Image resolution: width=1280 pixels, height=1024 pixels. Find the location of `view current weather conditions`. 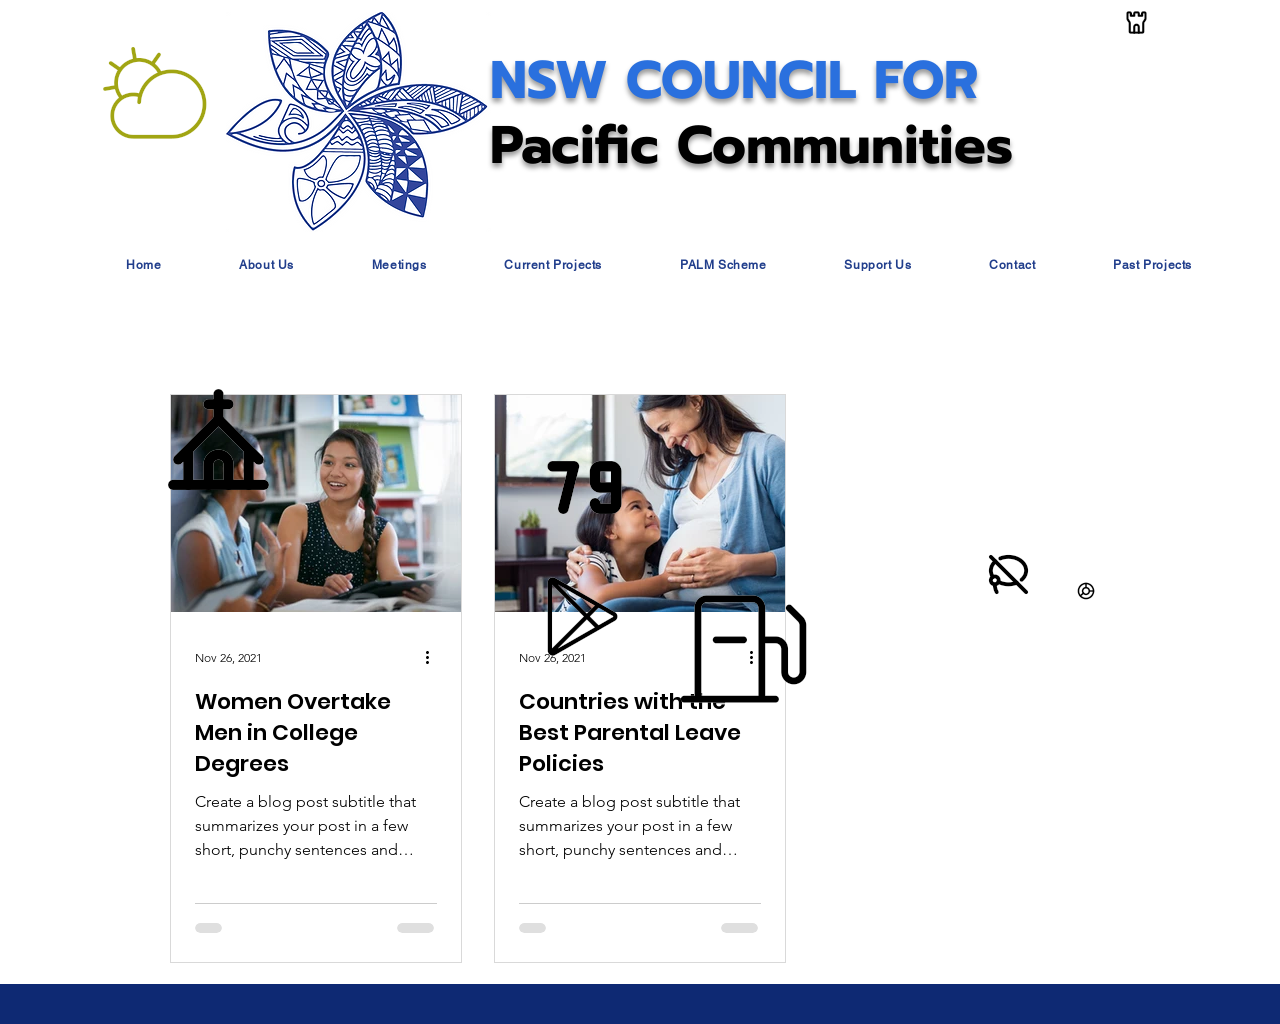

view current weather conditions is located at coordinates (154, 94).